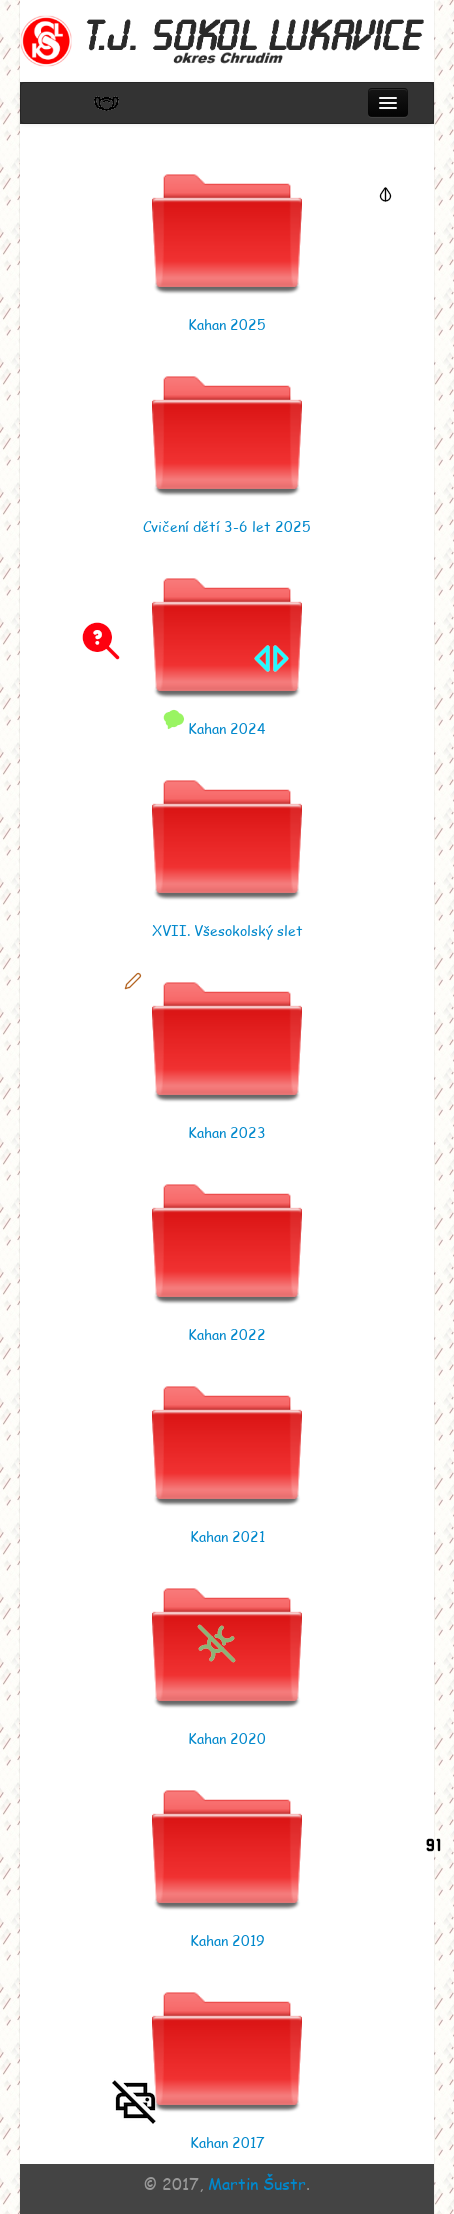  Describe the element at coordinates (101, 641) in the screenshot. I see `search for help or support topics` at that location.